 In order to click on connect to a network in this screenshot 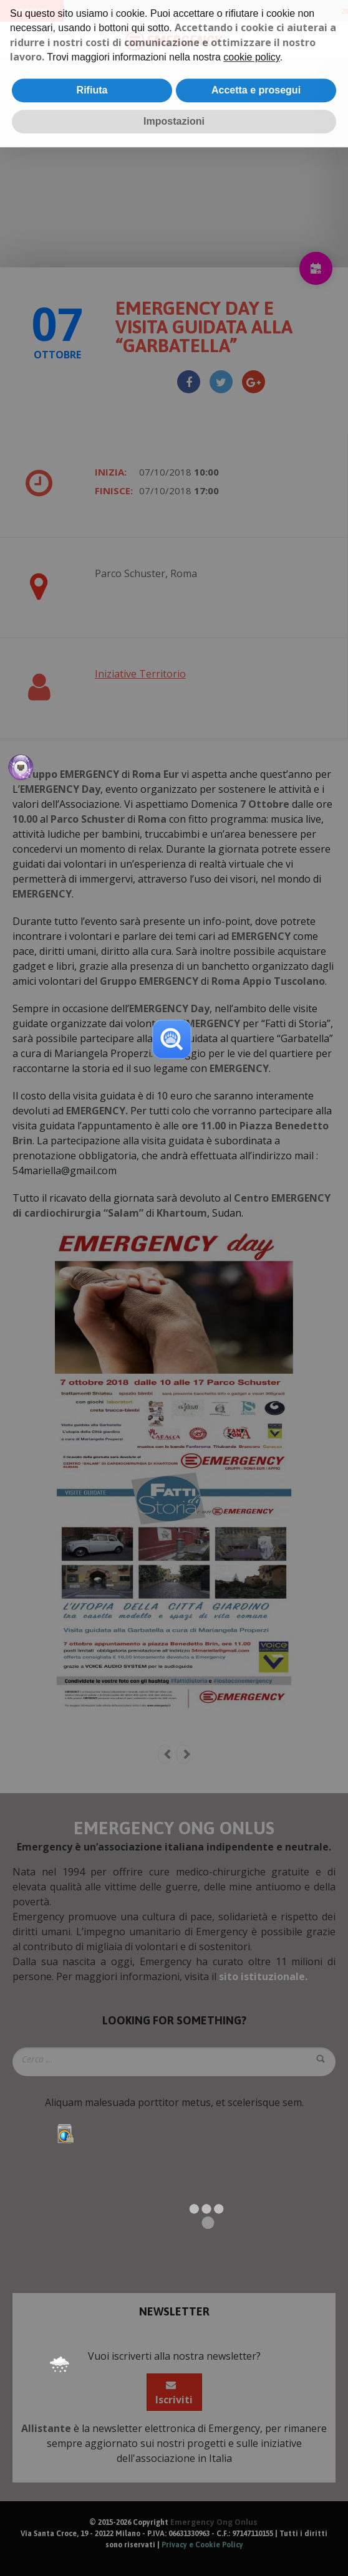, I will do `click(21, 768)`.